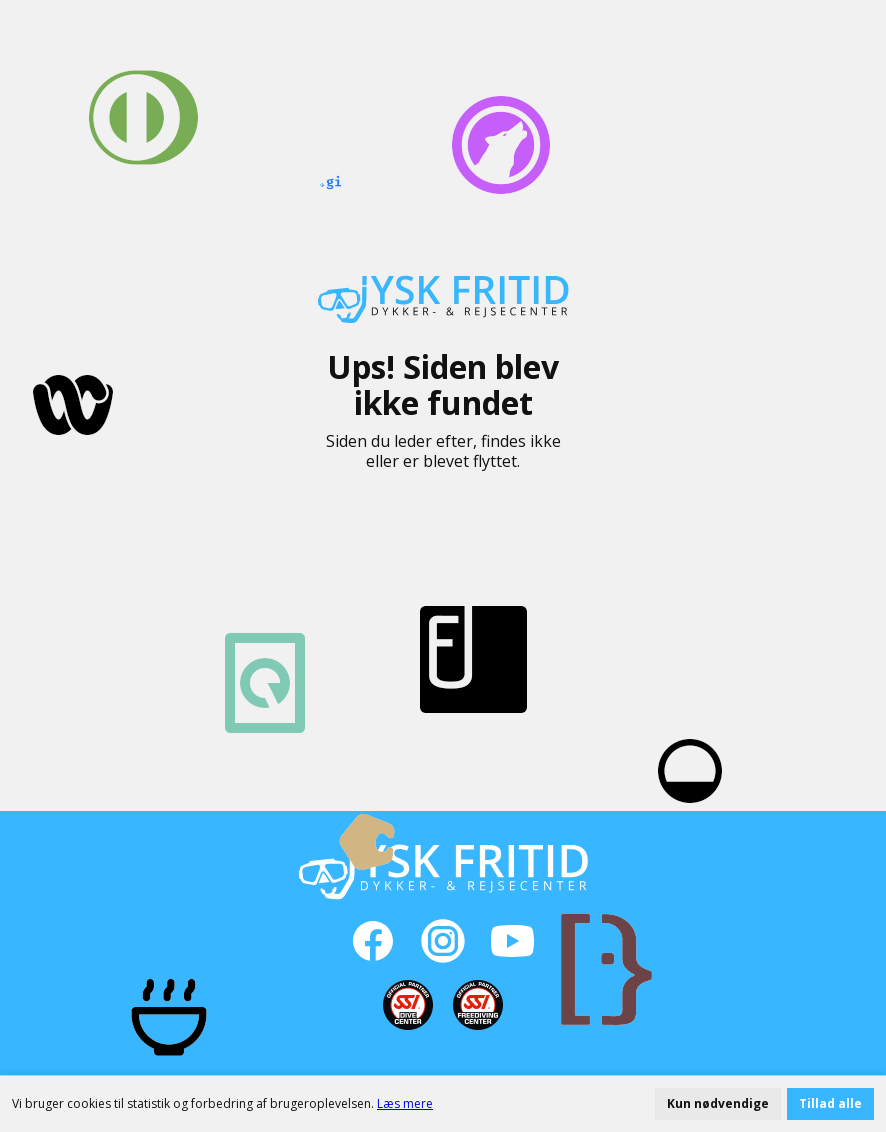 The width and height of the screenshot is (886, 1132). I want to click on visit gitignore.io website, so click(330, 182).